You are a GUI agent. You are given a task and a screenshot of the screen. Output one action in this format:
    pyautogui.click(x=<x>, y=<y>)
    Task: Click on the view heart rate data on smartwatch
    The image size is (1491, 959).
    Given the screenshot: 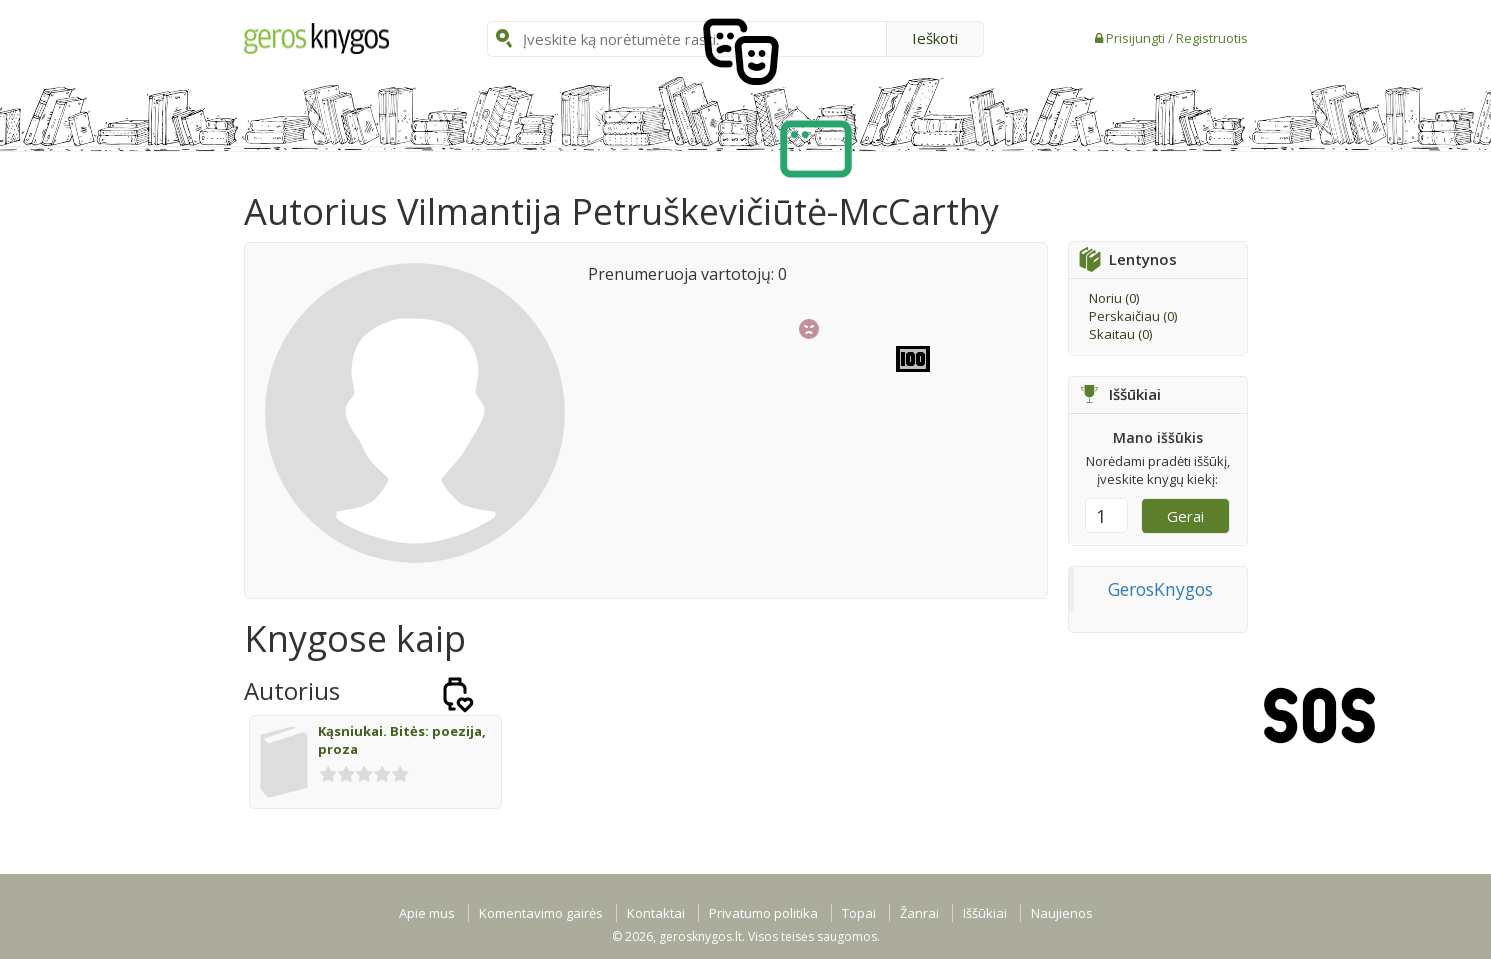 What is the action you would take?
    pyautogui.click(x=455, y=694)
    